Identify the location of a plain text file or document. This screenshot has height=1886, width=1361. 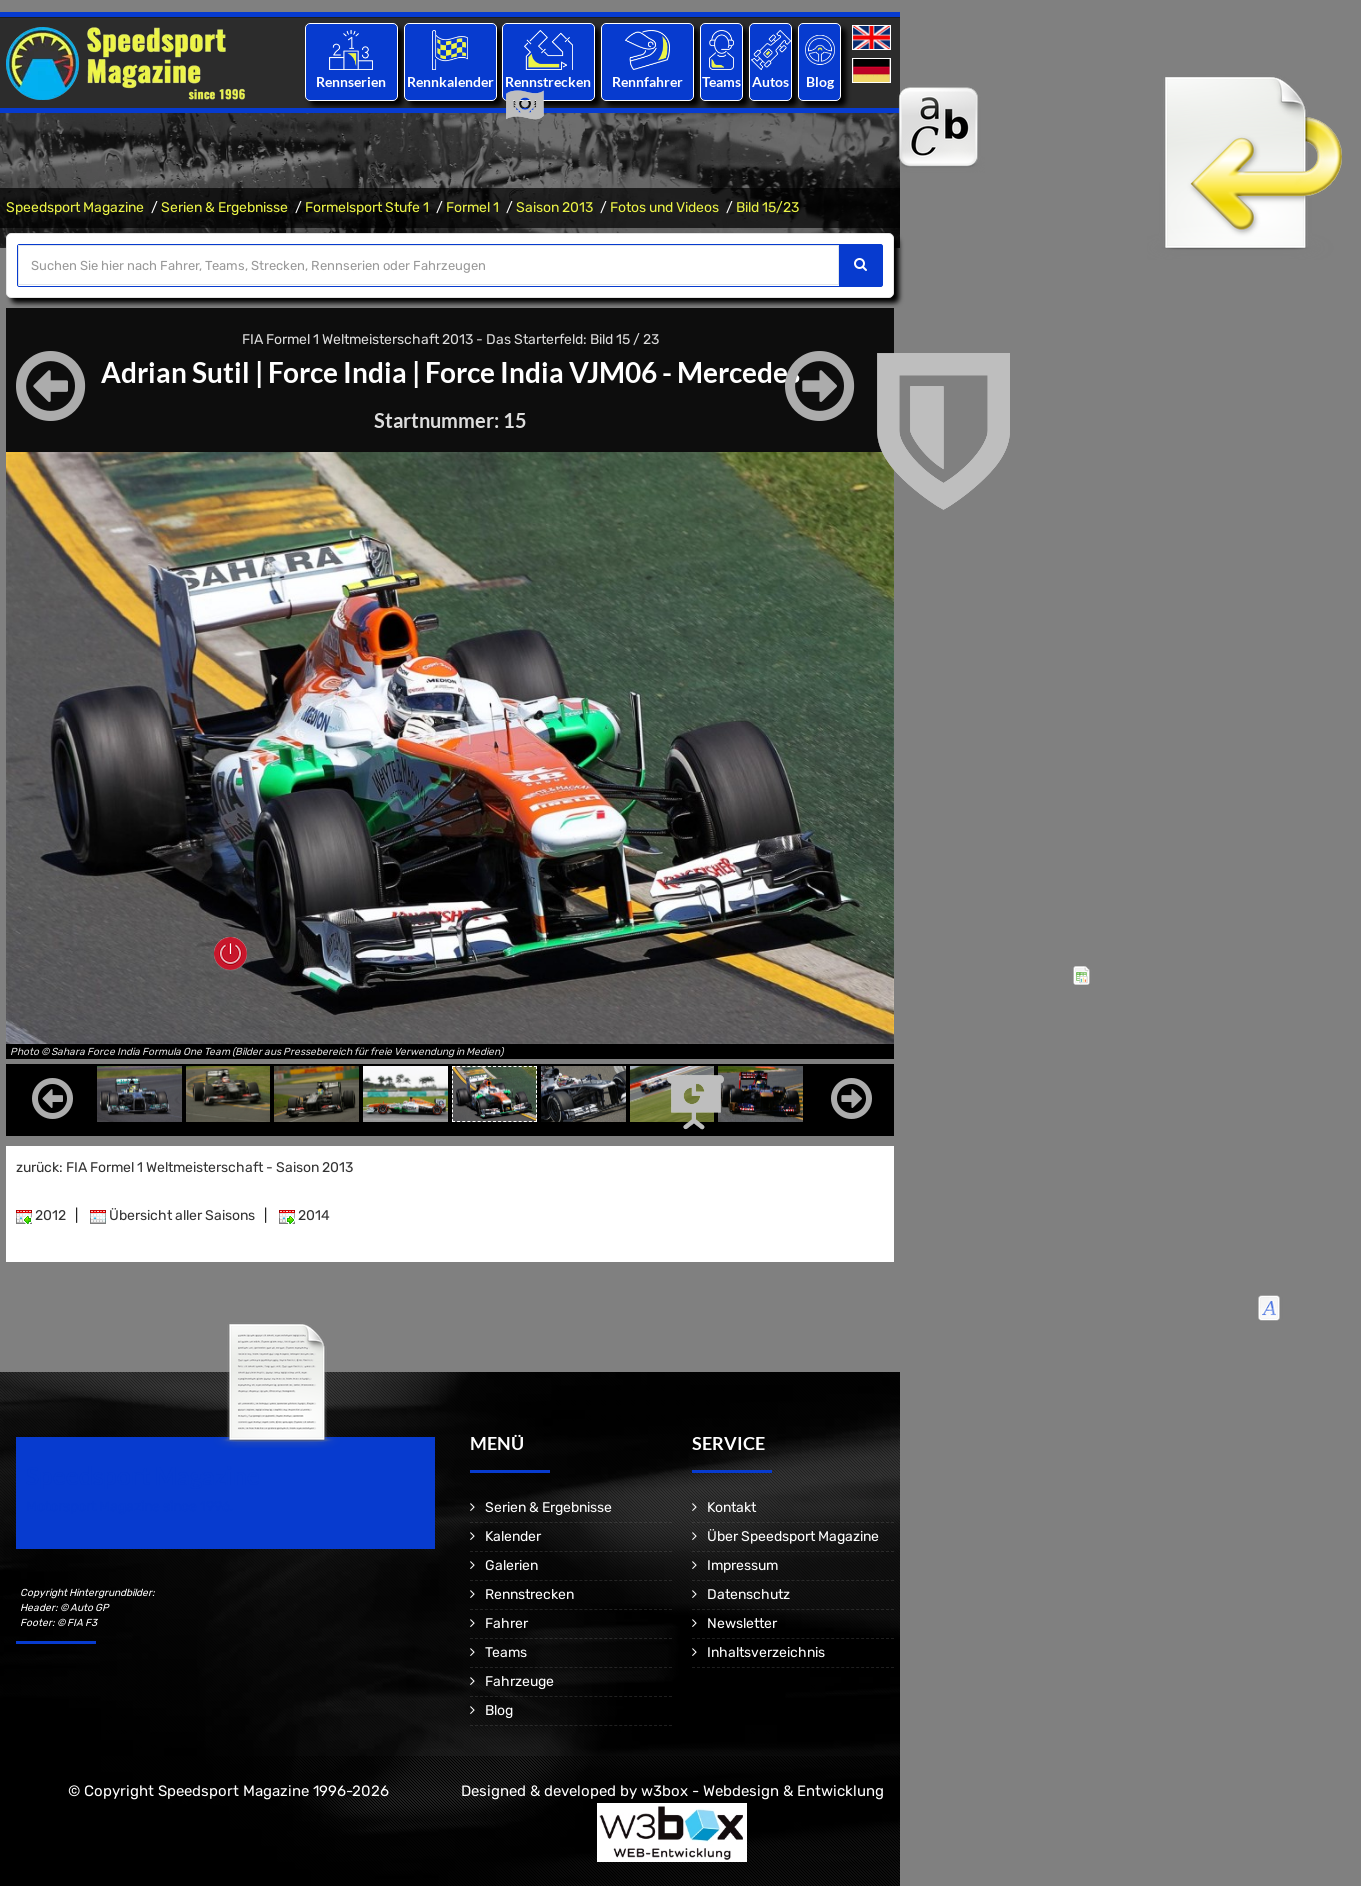
(279, 1382).